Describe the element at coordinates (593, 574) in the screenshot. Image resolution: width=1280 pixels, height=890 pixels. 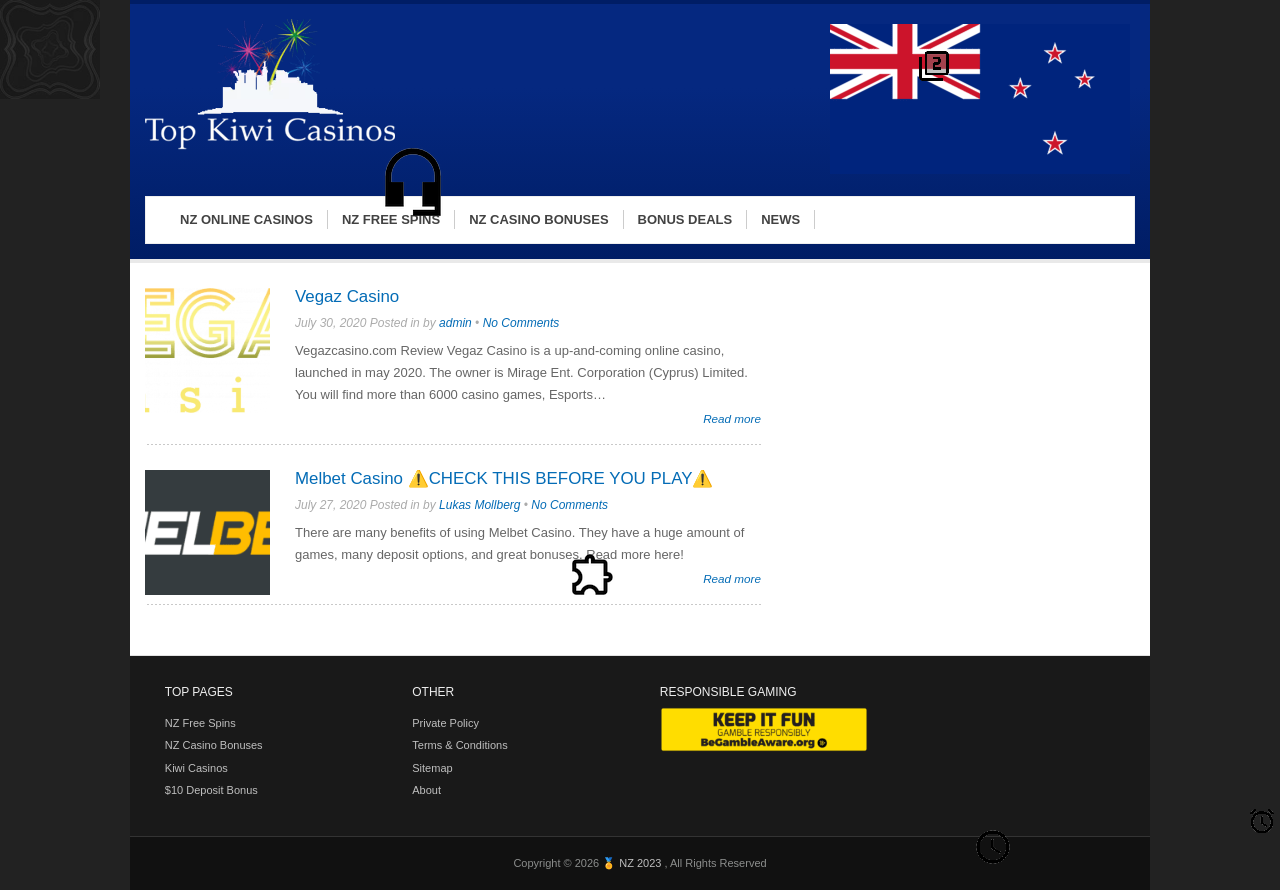
I see `access browser extensions or add-ons` at that location.